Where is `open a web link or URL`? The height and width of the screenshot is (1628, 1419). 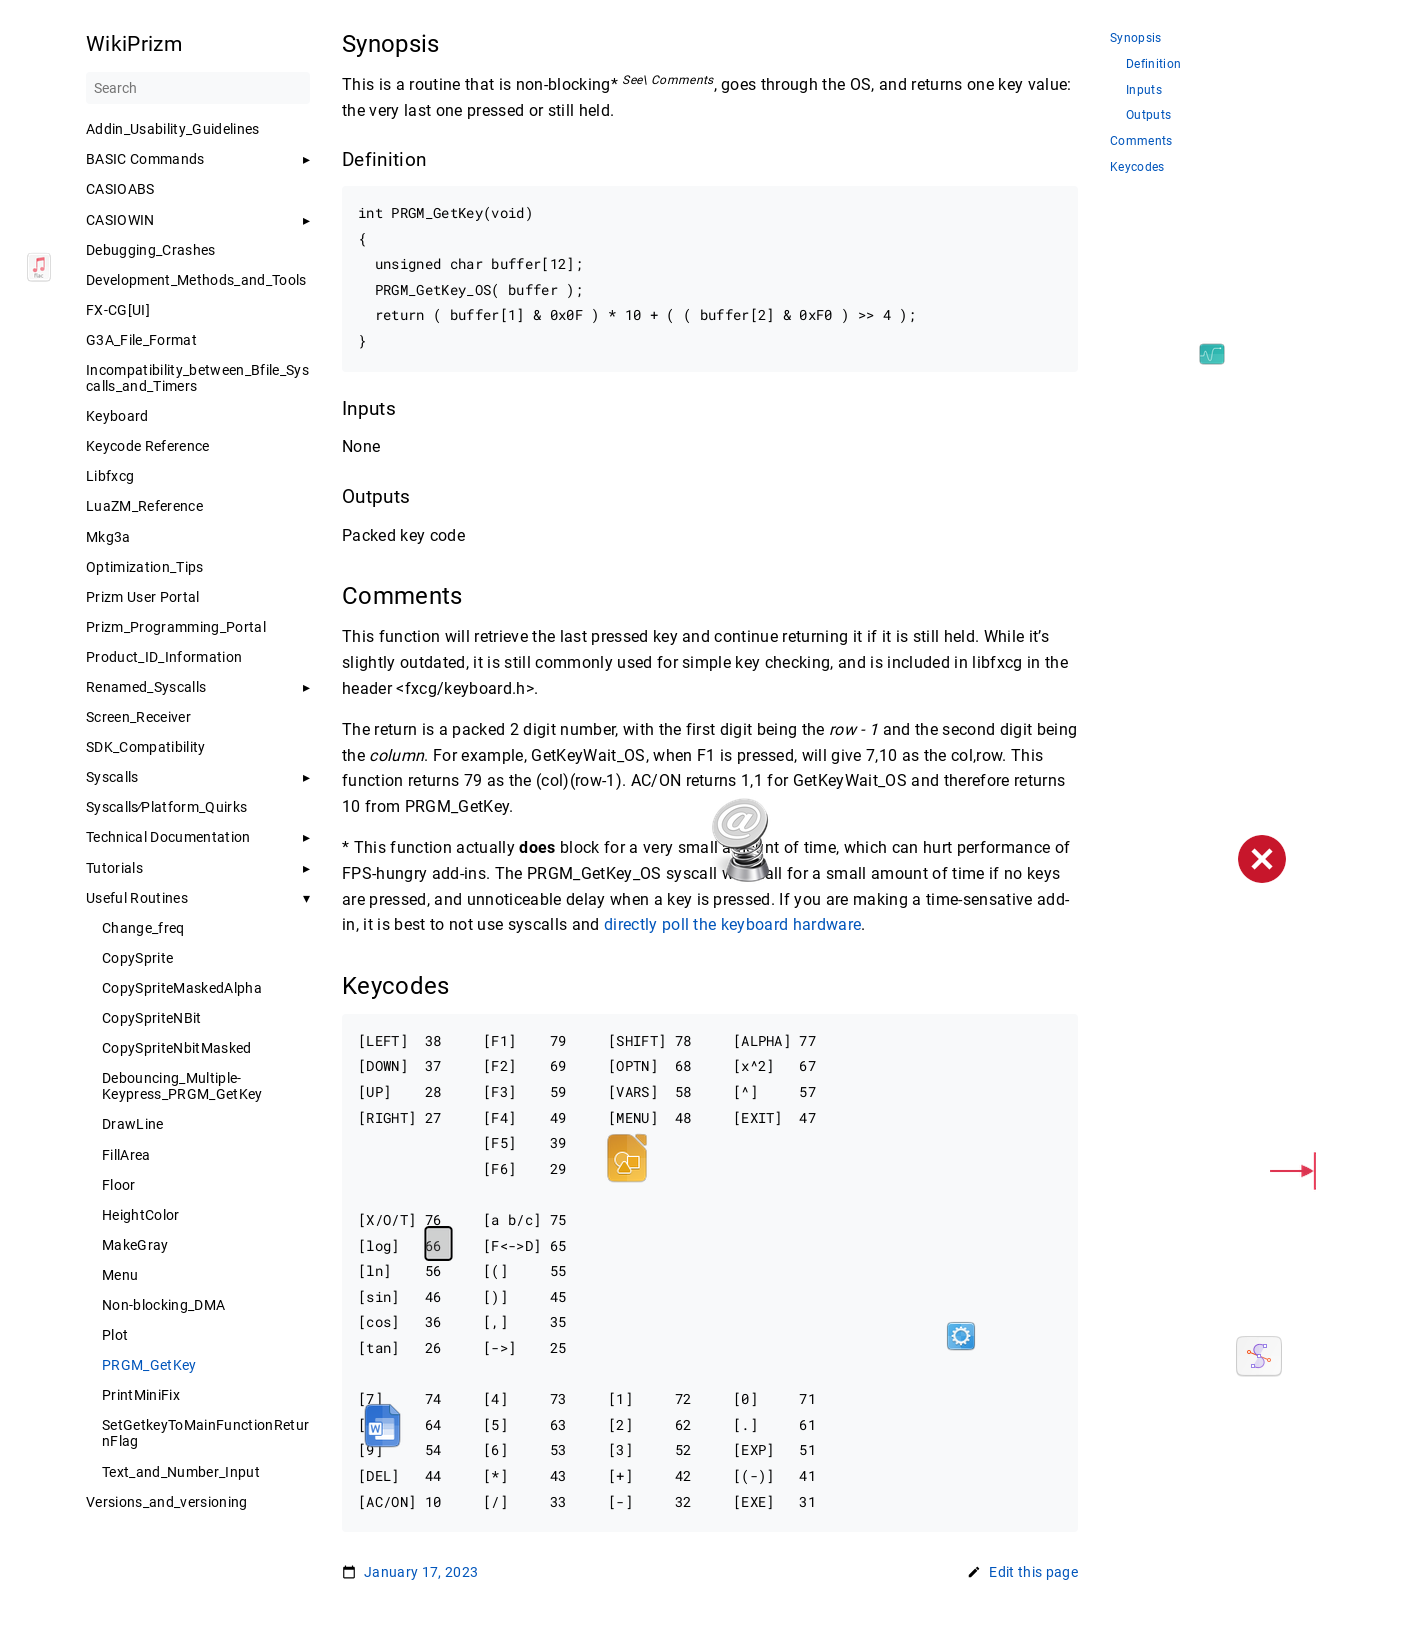
open a web link or URL is located at coordinates (744, 840).